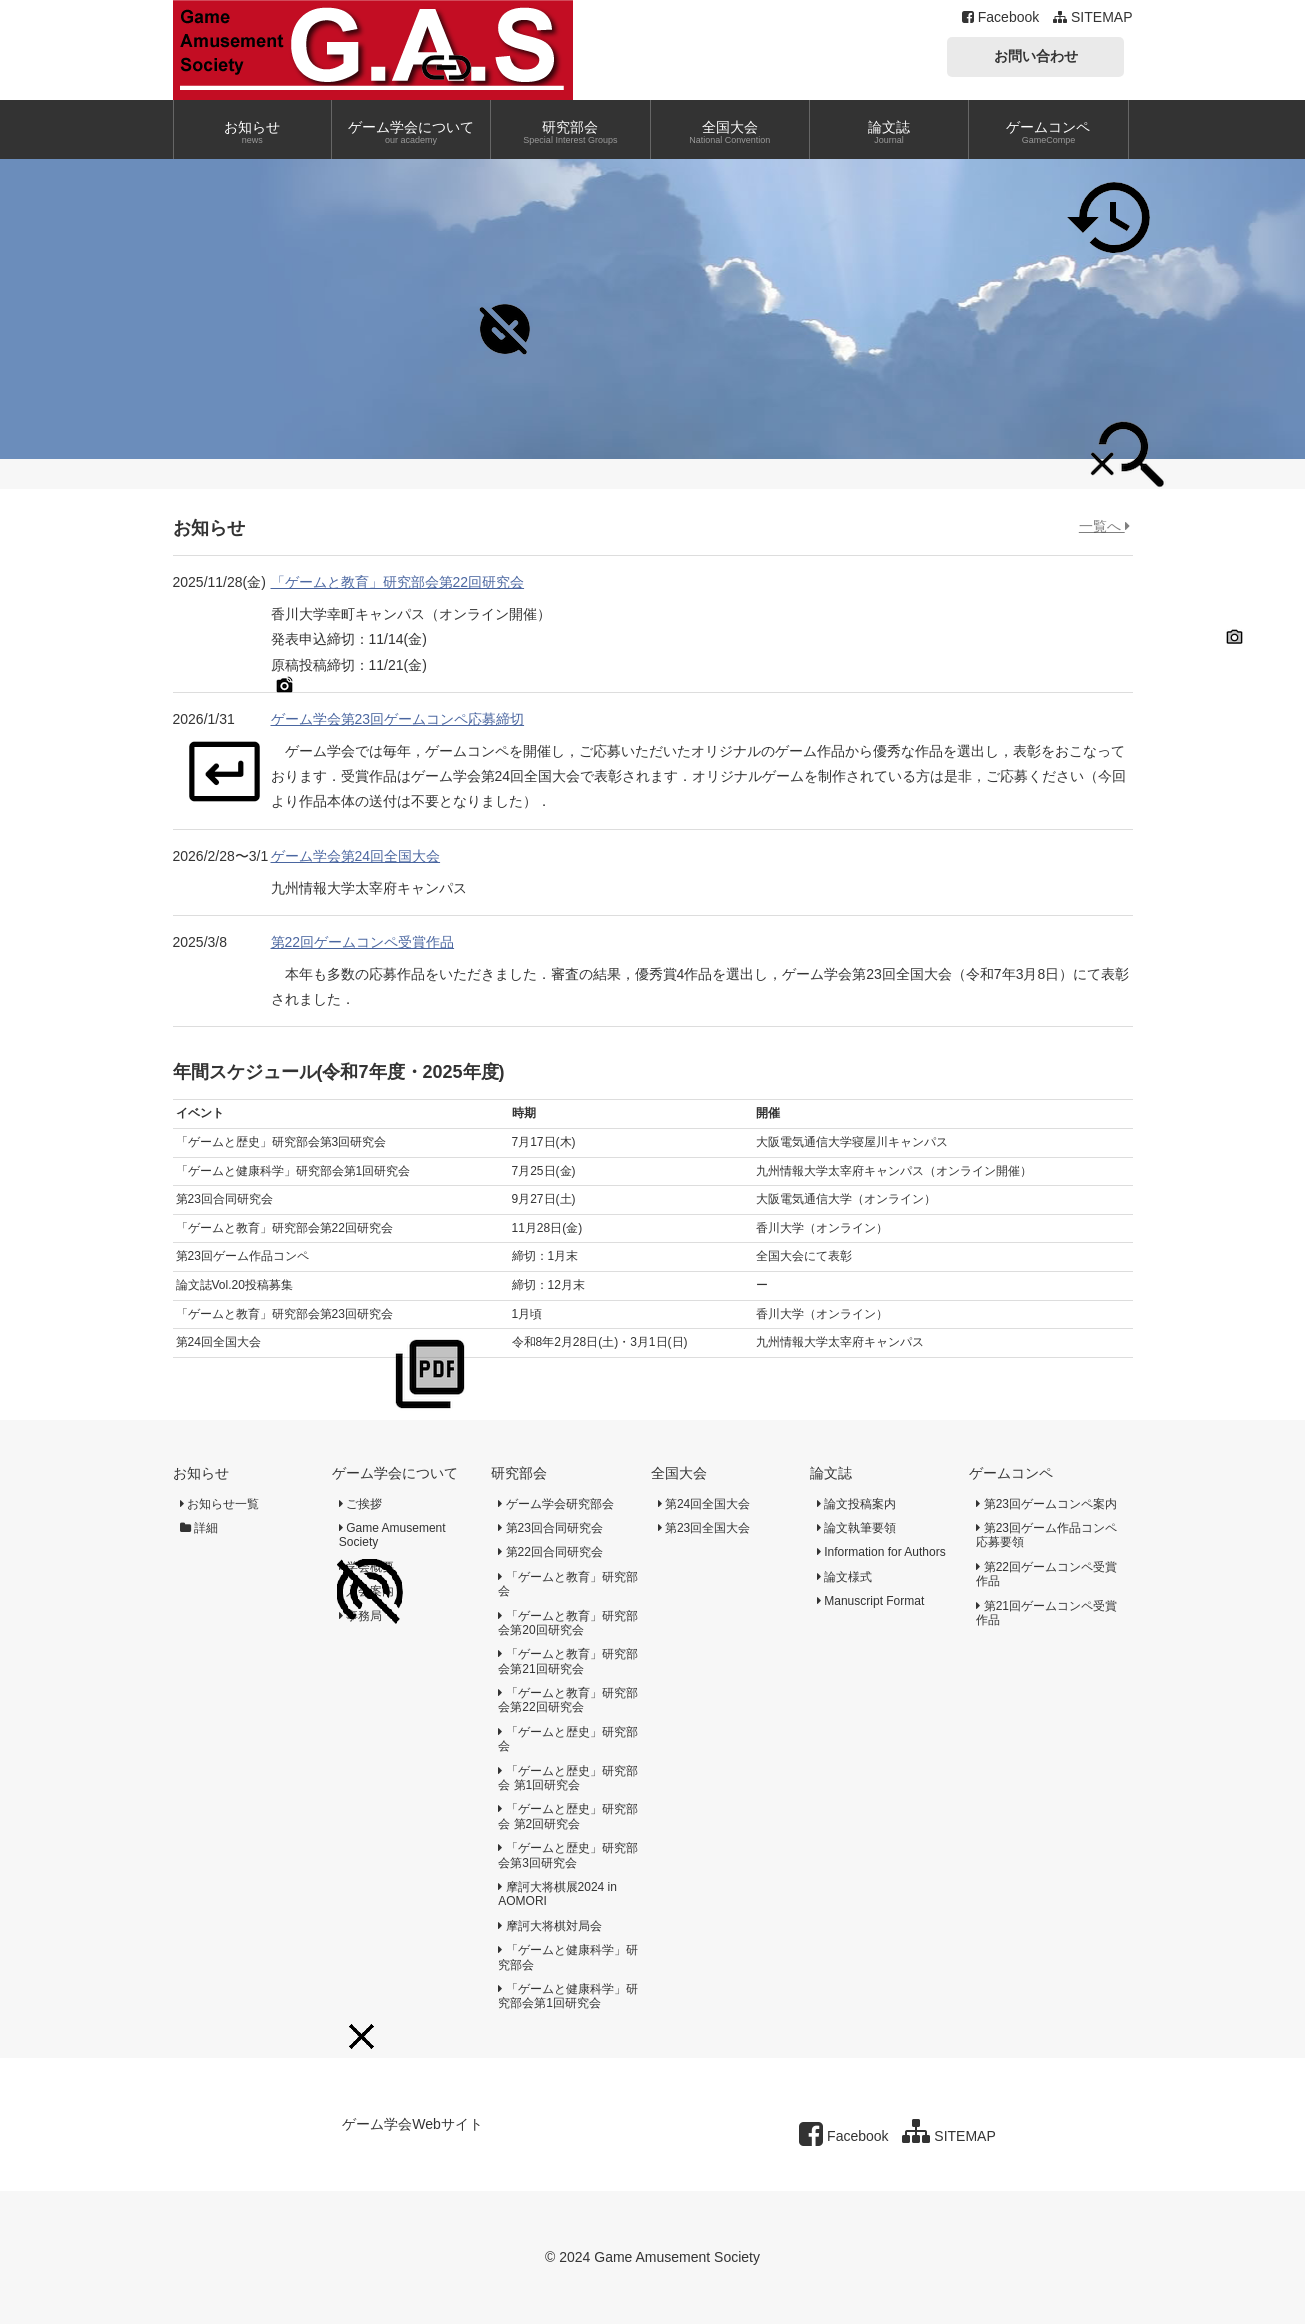  I want to click on press enter or return key, so click(224, 771).